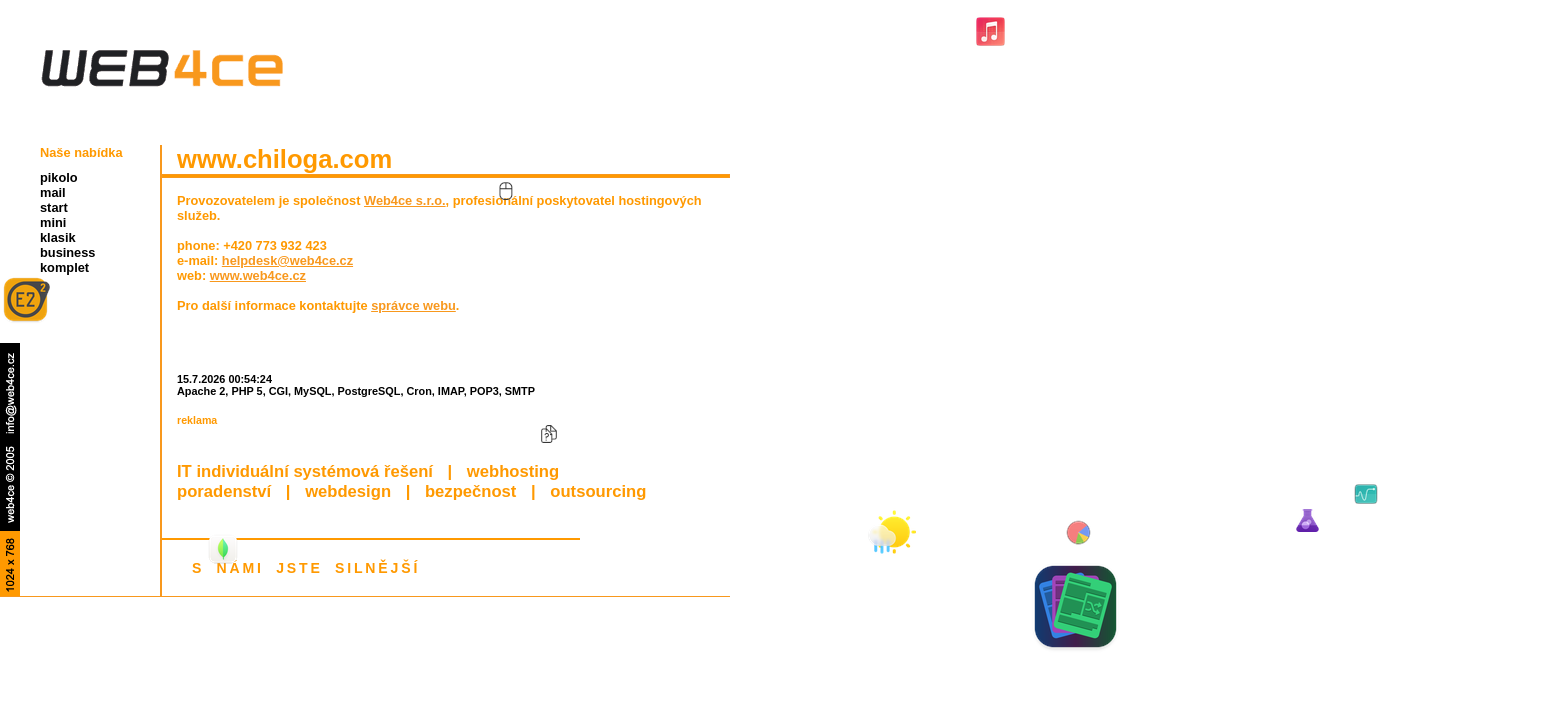 The width and height of the screenshot is (1568, 720). I want to click on open mongodb compass database management app, so click(223, 549).